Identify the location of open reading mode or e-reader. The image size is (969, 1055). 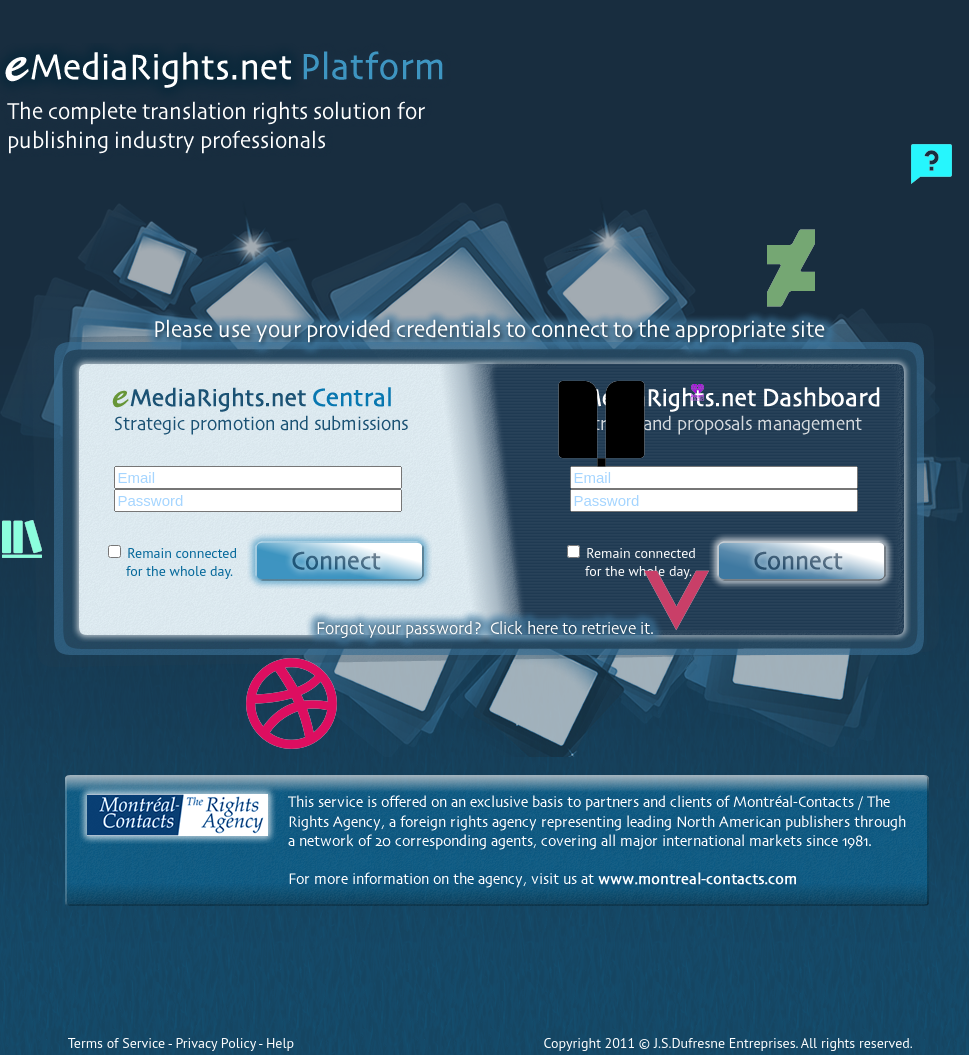
(601, 419).